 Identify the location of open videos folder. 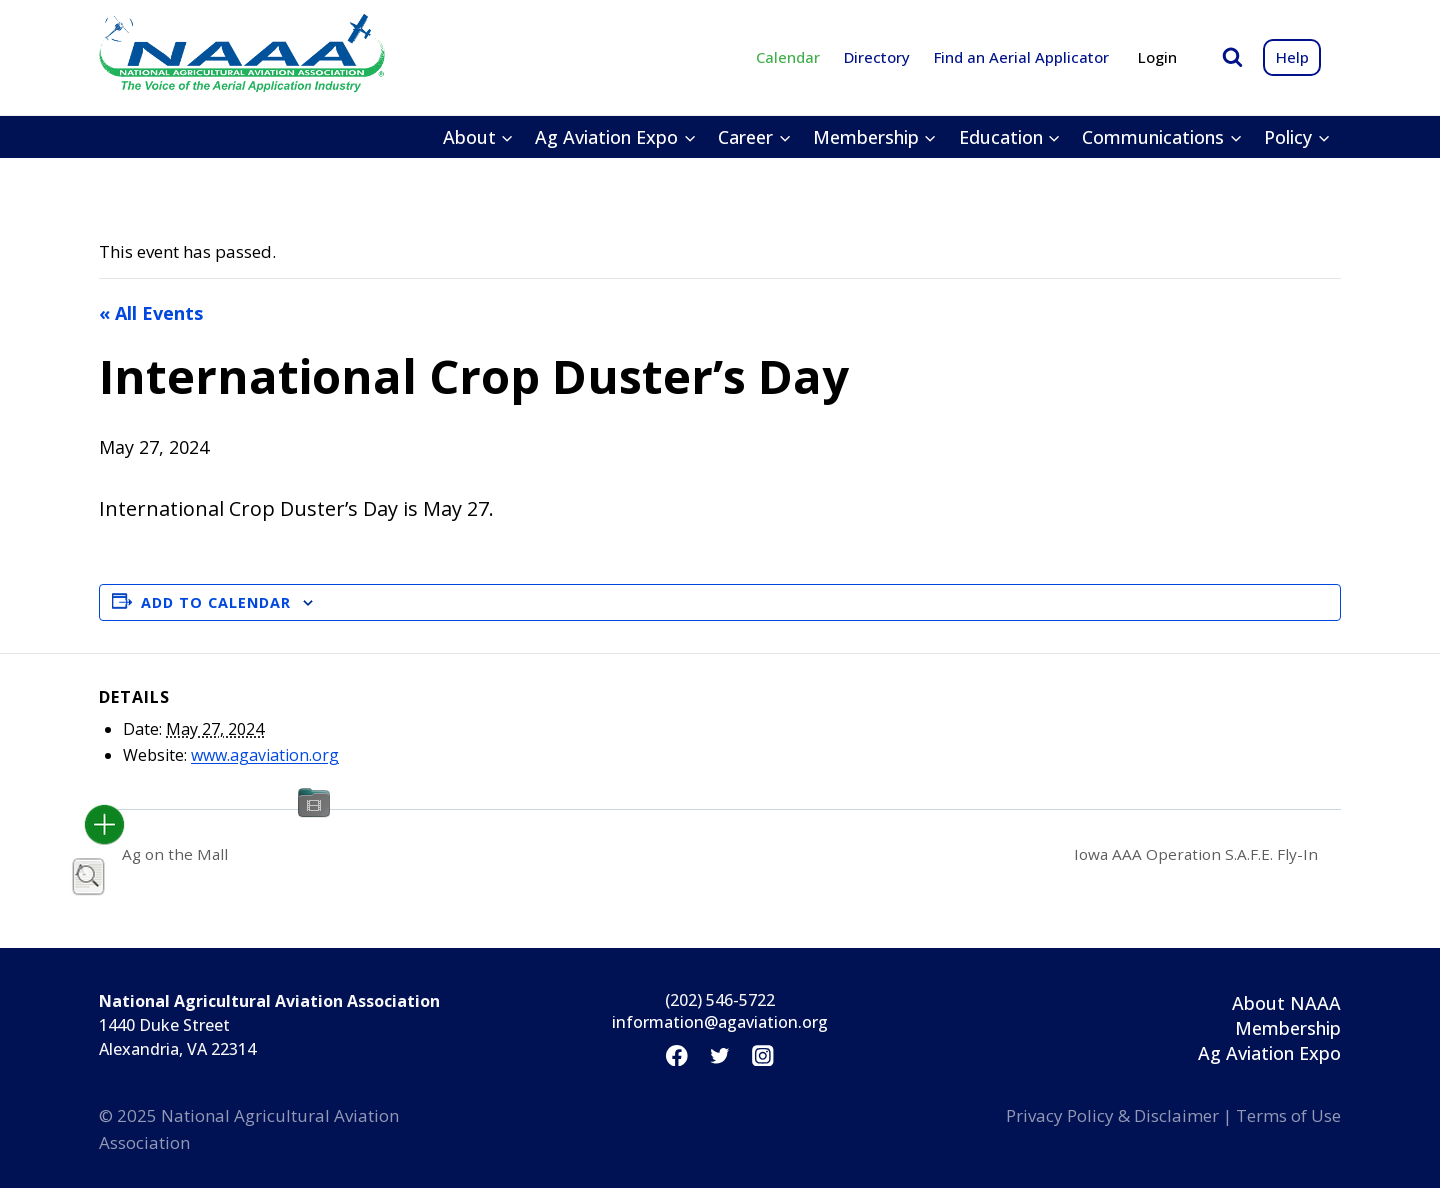
(314, 802).